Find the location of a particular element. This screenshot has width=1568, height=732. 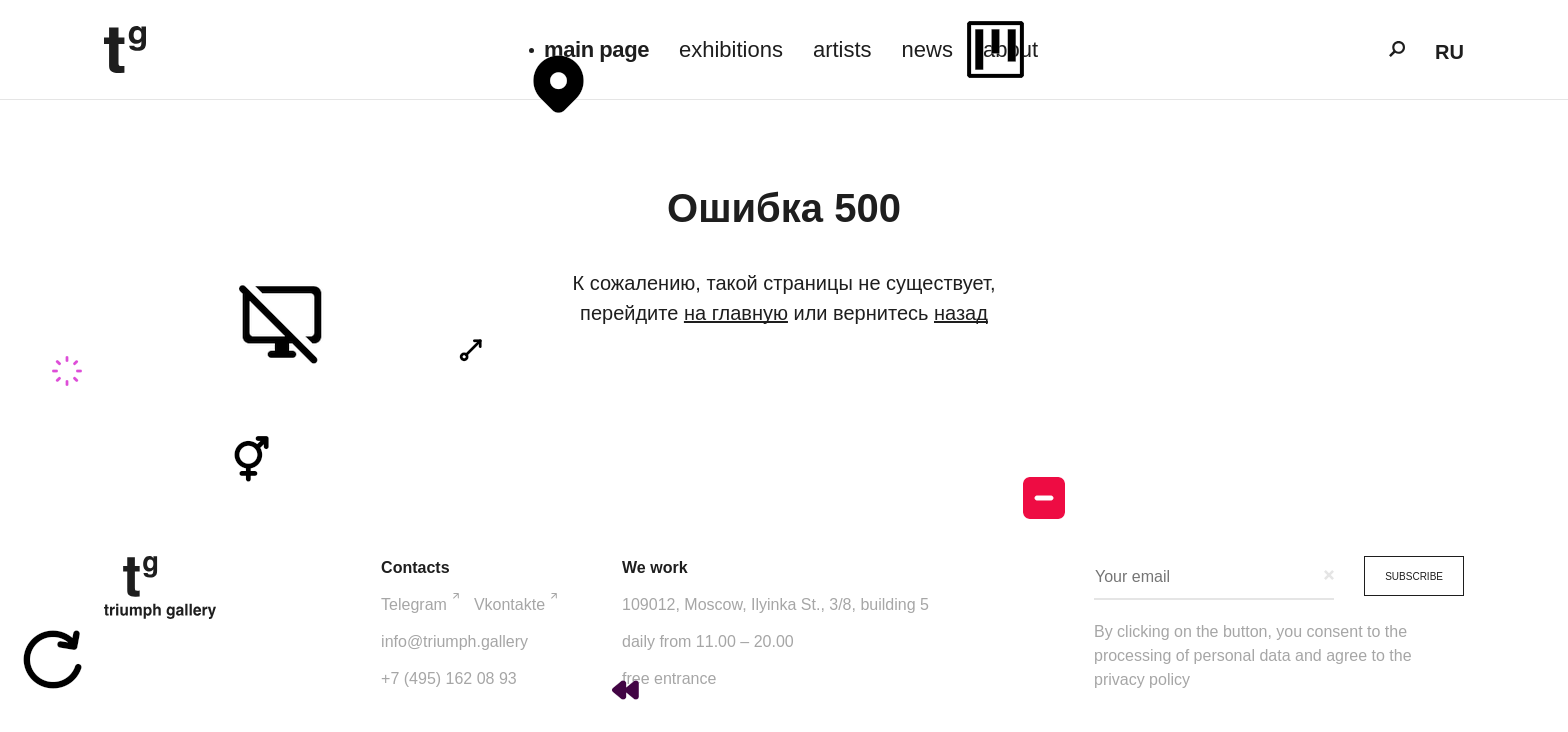

open link in new tab or window is located at coordinates (471, 349).